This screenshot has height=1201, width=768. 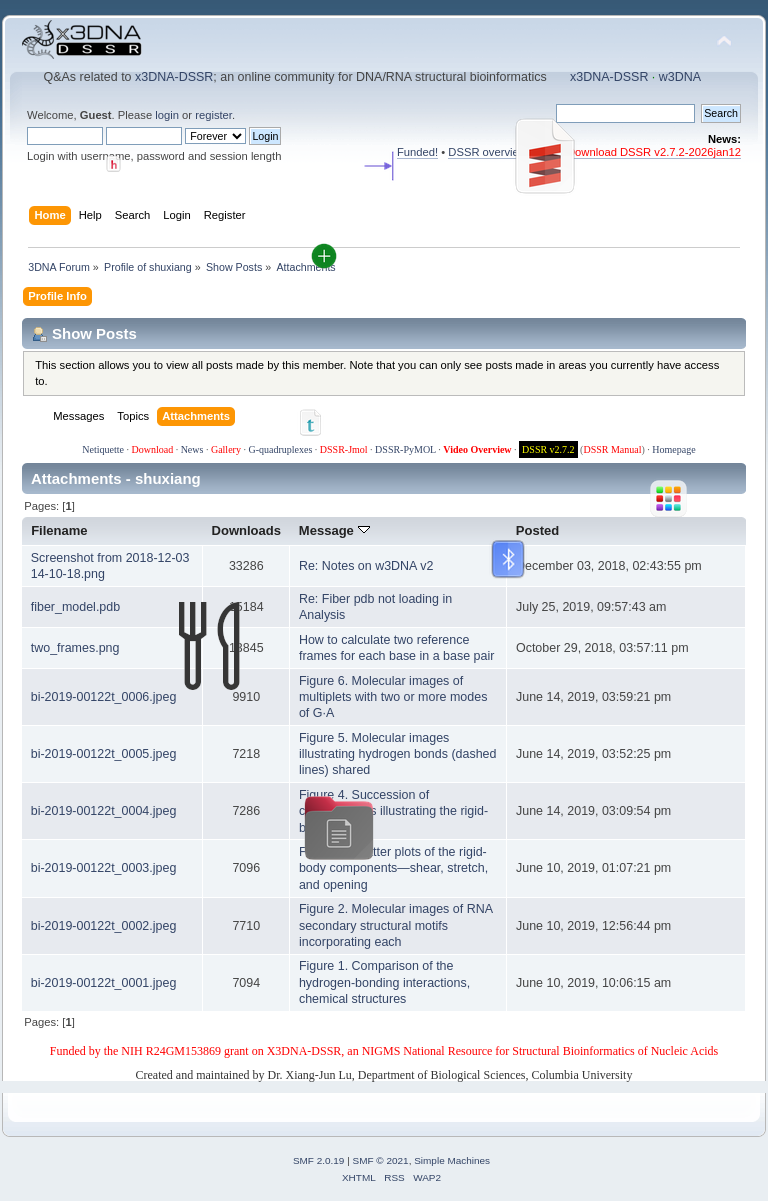 What do you see at coordinates (508, 559) in the screenshot?
I see `open bluetooth settings` at bounding box center [508, 559].